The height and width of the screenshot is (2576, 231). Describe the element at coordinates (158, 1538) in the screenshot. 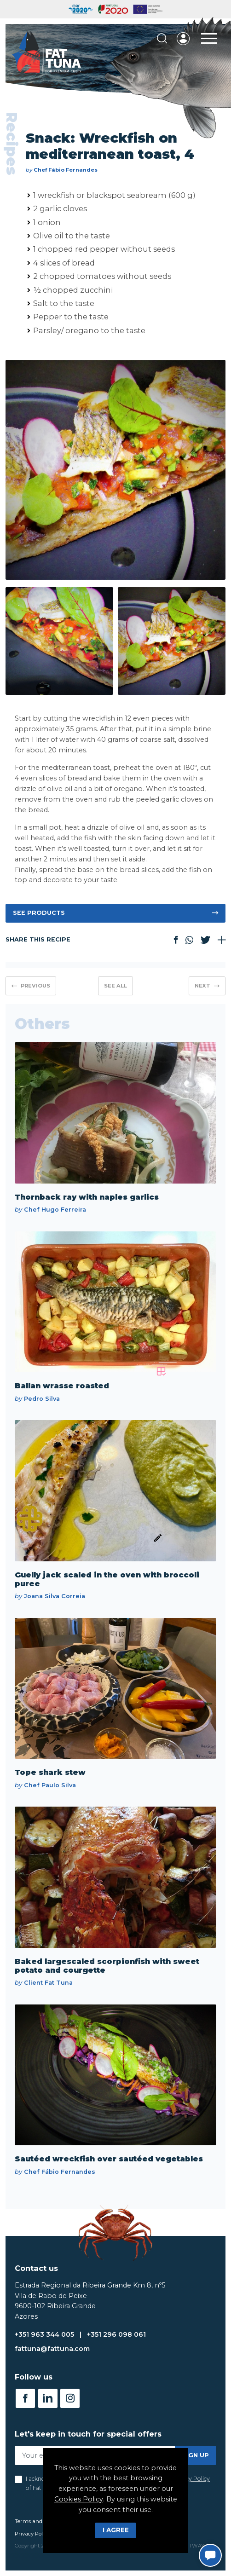

I see `create or compose new content` at that location.